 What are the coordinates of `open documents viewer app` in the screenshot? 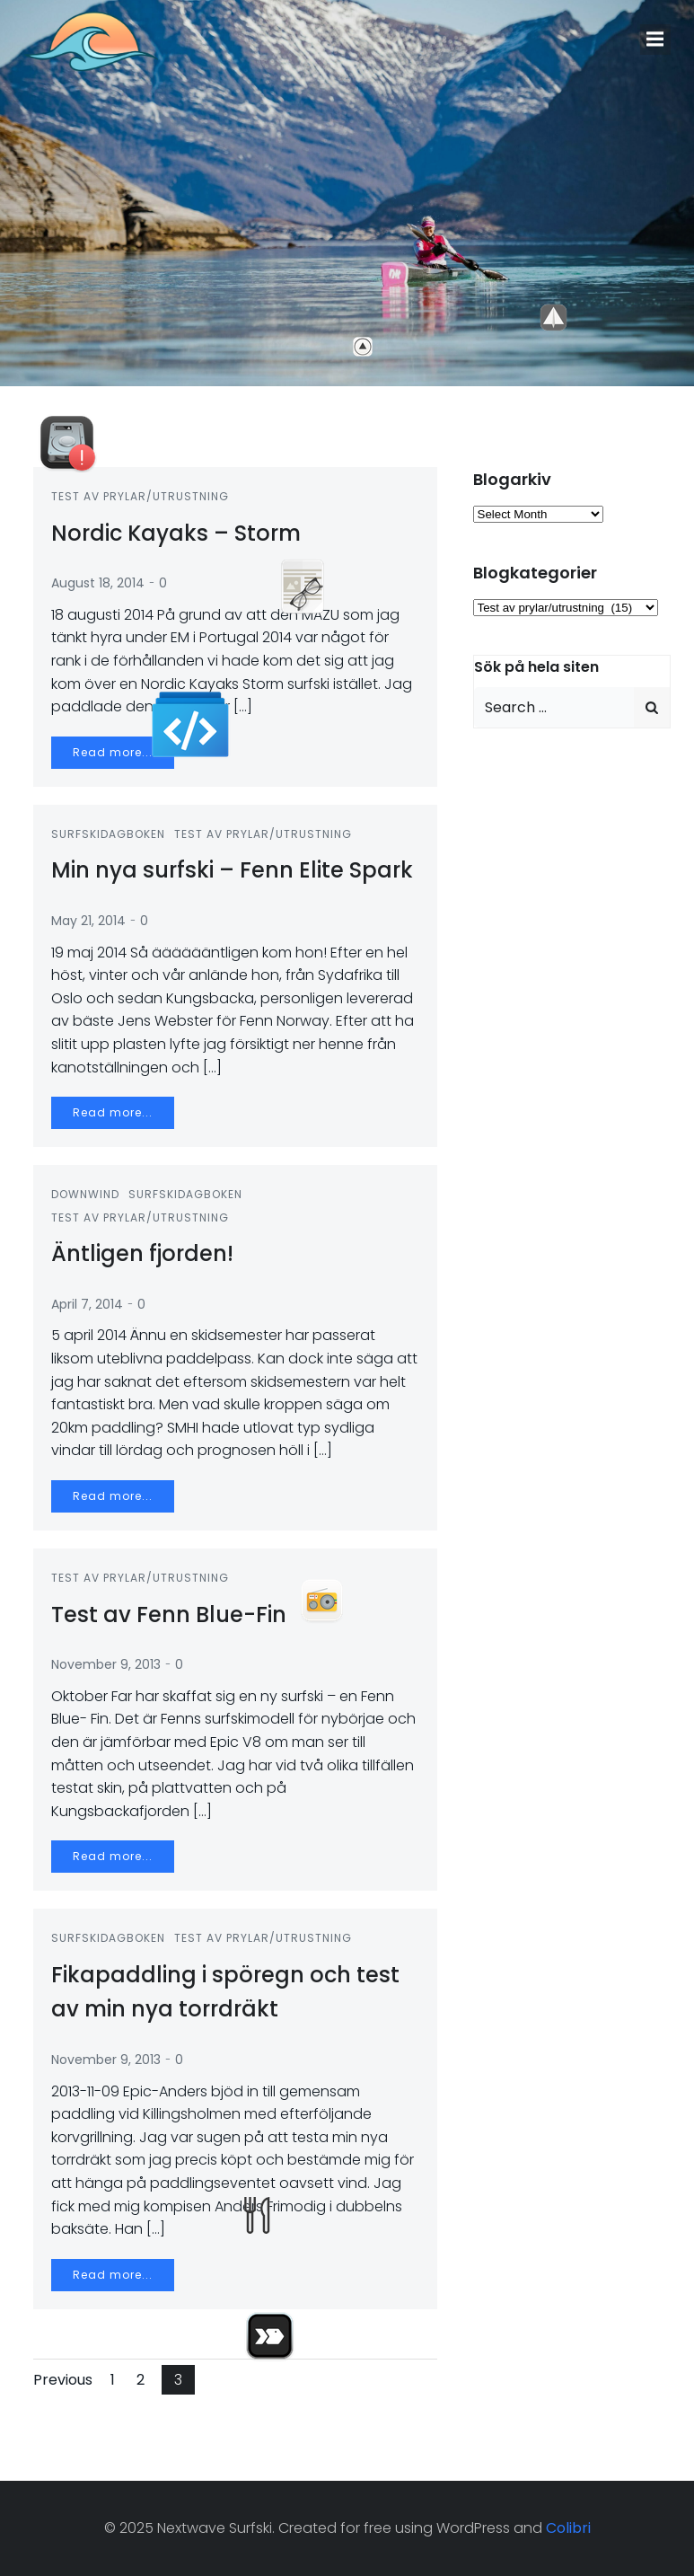 It's located at (303, 587).